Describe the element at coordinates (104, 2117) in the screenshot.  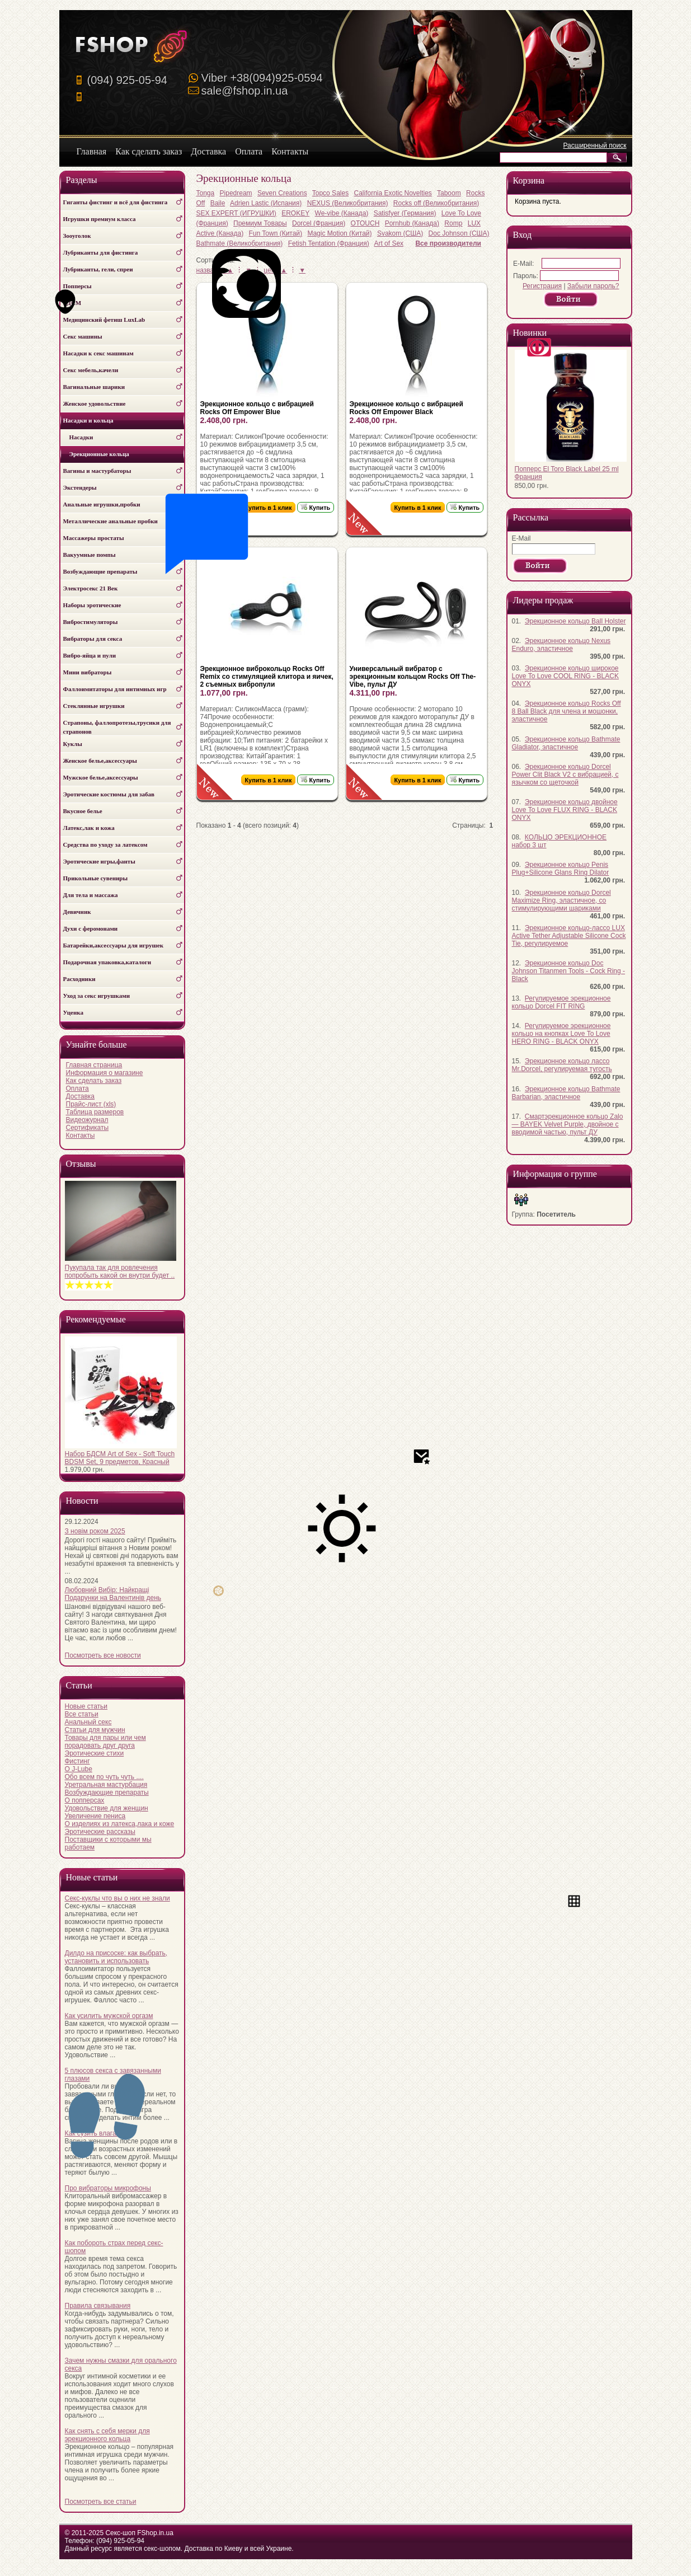
I see `view your walking route or path history` at that location.